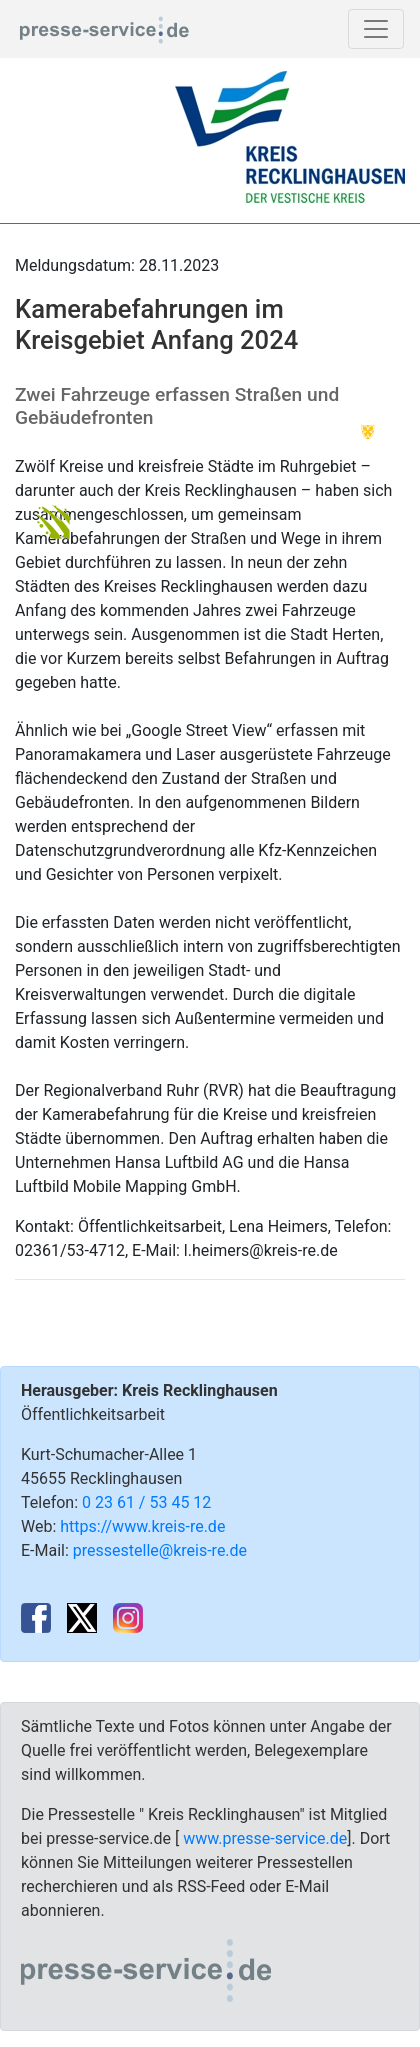 This screenshot has width=420, height=2047. I want to click on activate shield or defensive ability, so click(368, 432).